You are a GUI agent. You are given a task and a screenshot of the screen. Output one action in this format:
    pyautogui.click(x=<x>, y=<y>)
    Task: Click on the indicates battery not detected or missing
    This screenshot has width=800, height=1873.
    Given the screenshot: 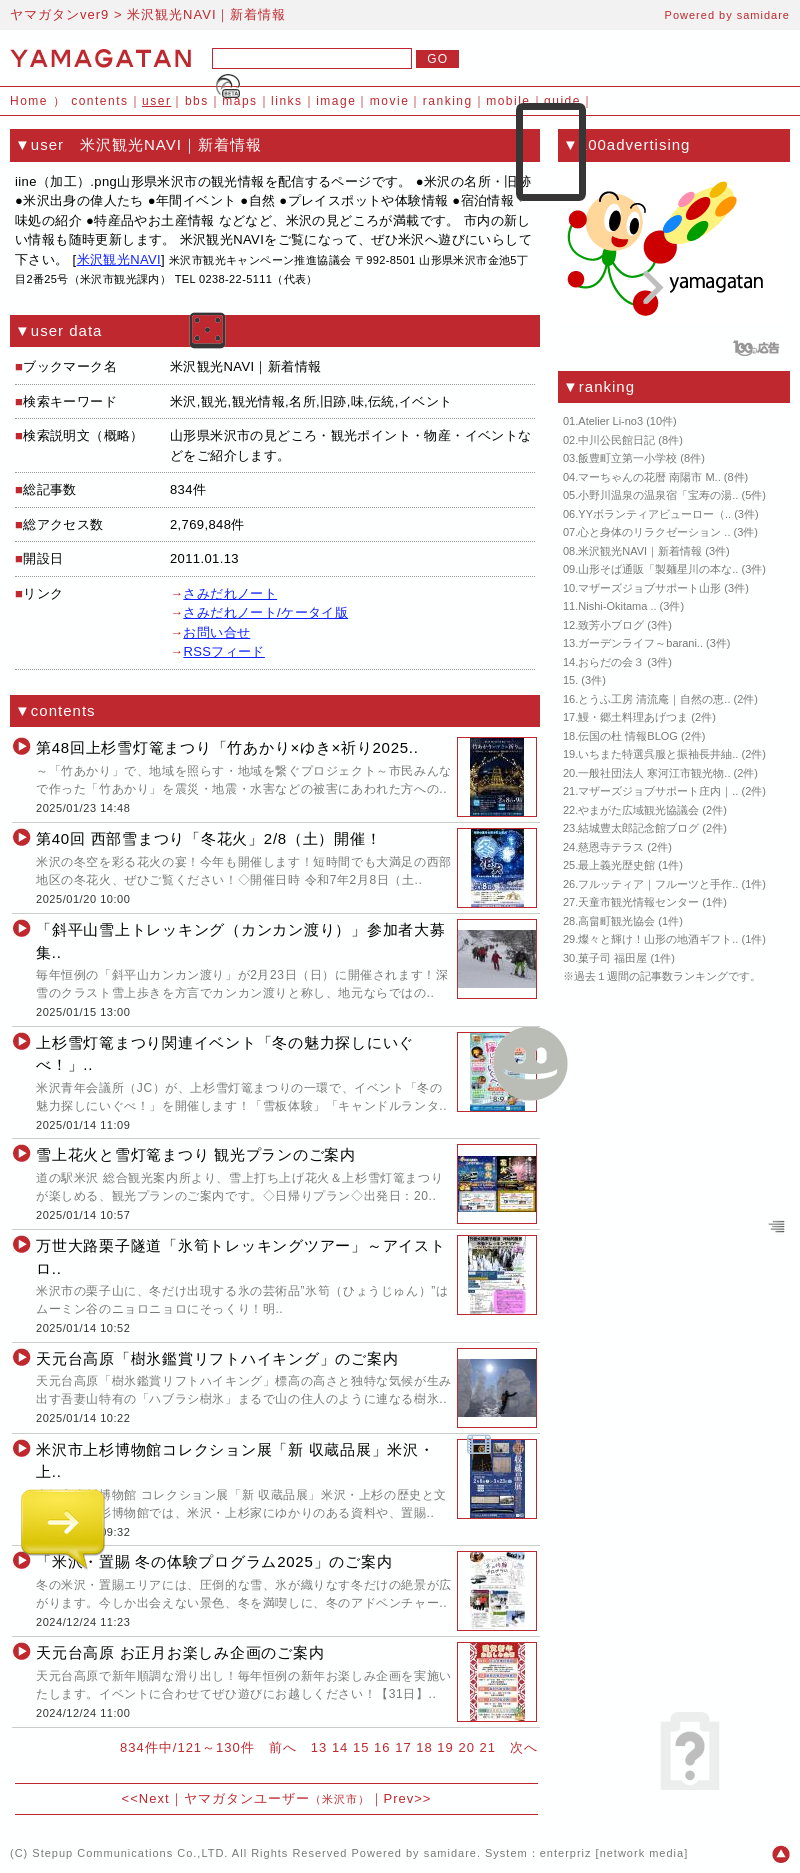 What is the action you would take?
    pyautogui.click(x=690, y=1751)
    